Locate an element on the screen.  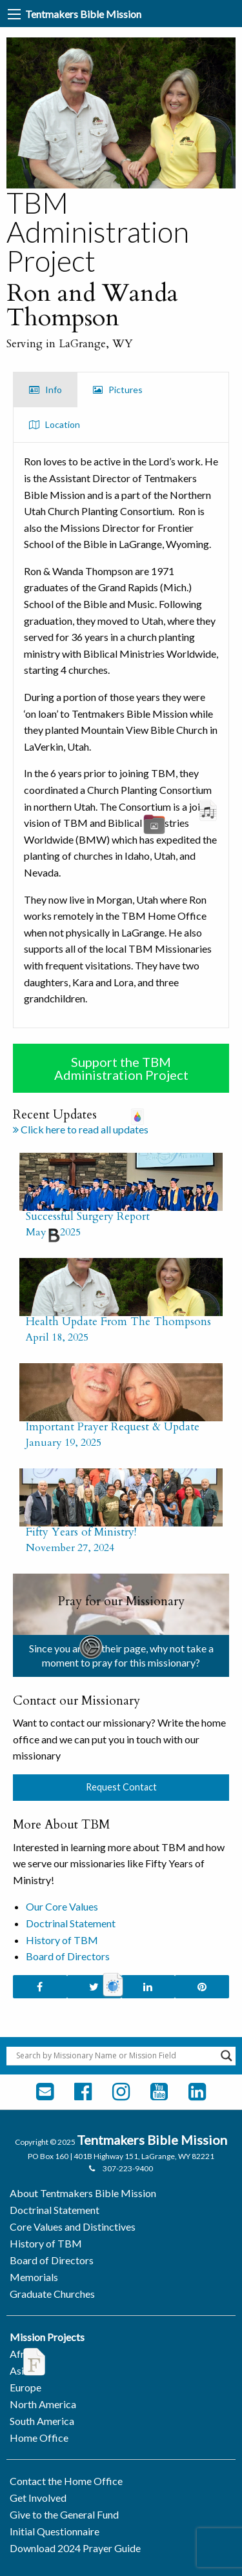
open system preferences or settings is located at coordinates (91, 1647).